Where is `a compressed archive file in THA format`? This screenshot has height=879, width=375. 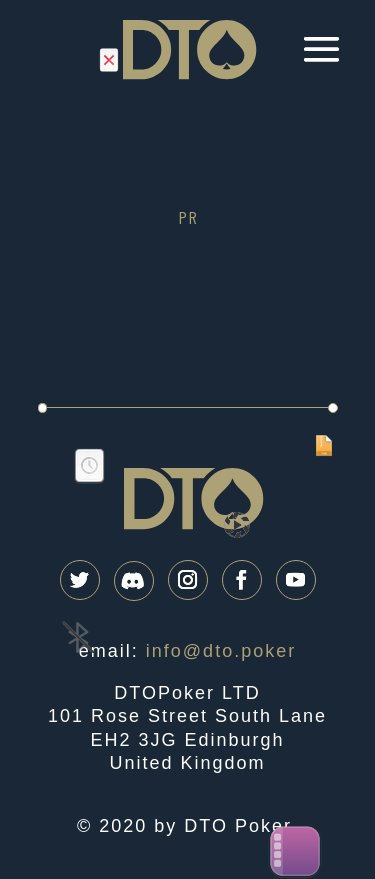
a compressed archive file in THA format is located at coordinates (324, 446).